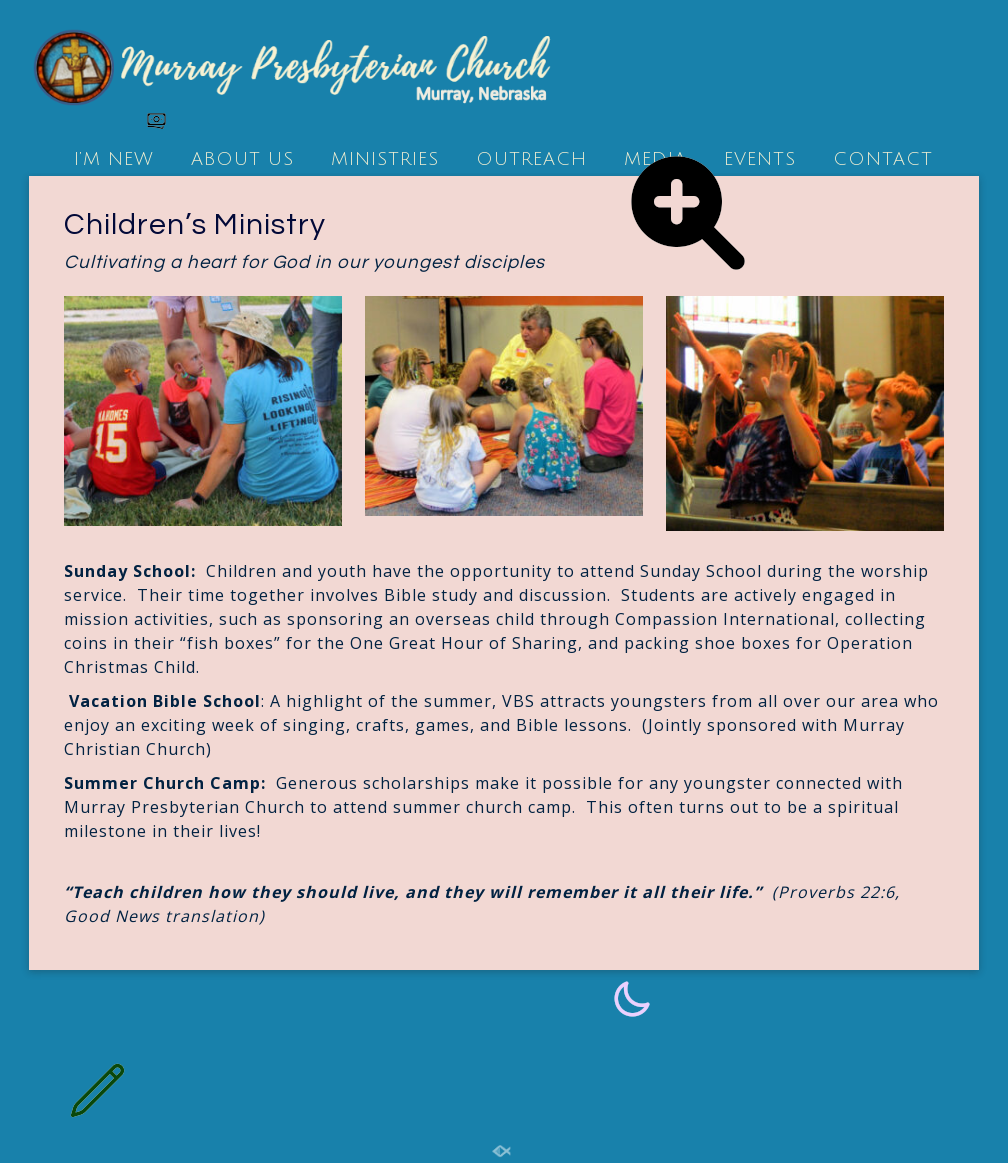 The height and width of the screenshot is (1163, 1008). Describe the element at coordinates (688, 213) in the screenshot. I see `zoom in on content` at that location.